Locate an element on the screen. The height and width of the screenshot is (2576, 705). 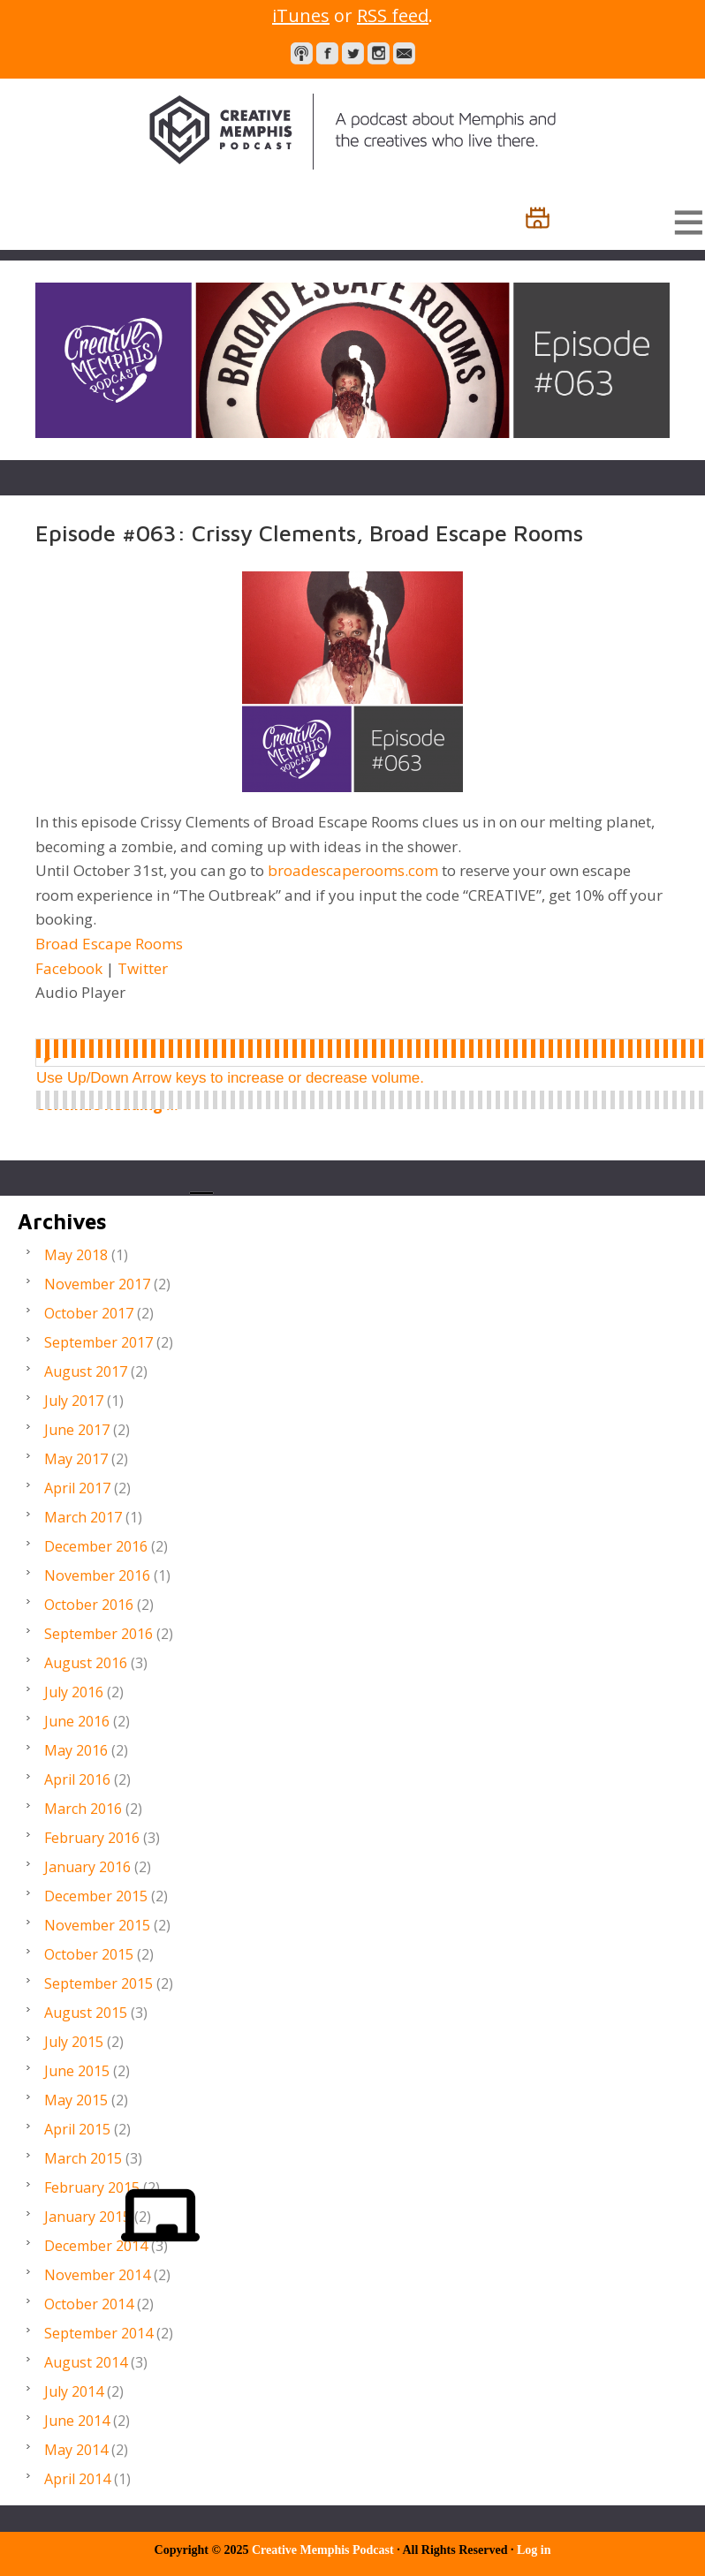
access castle or fortress-themed game is located at coordinates (537, 217).